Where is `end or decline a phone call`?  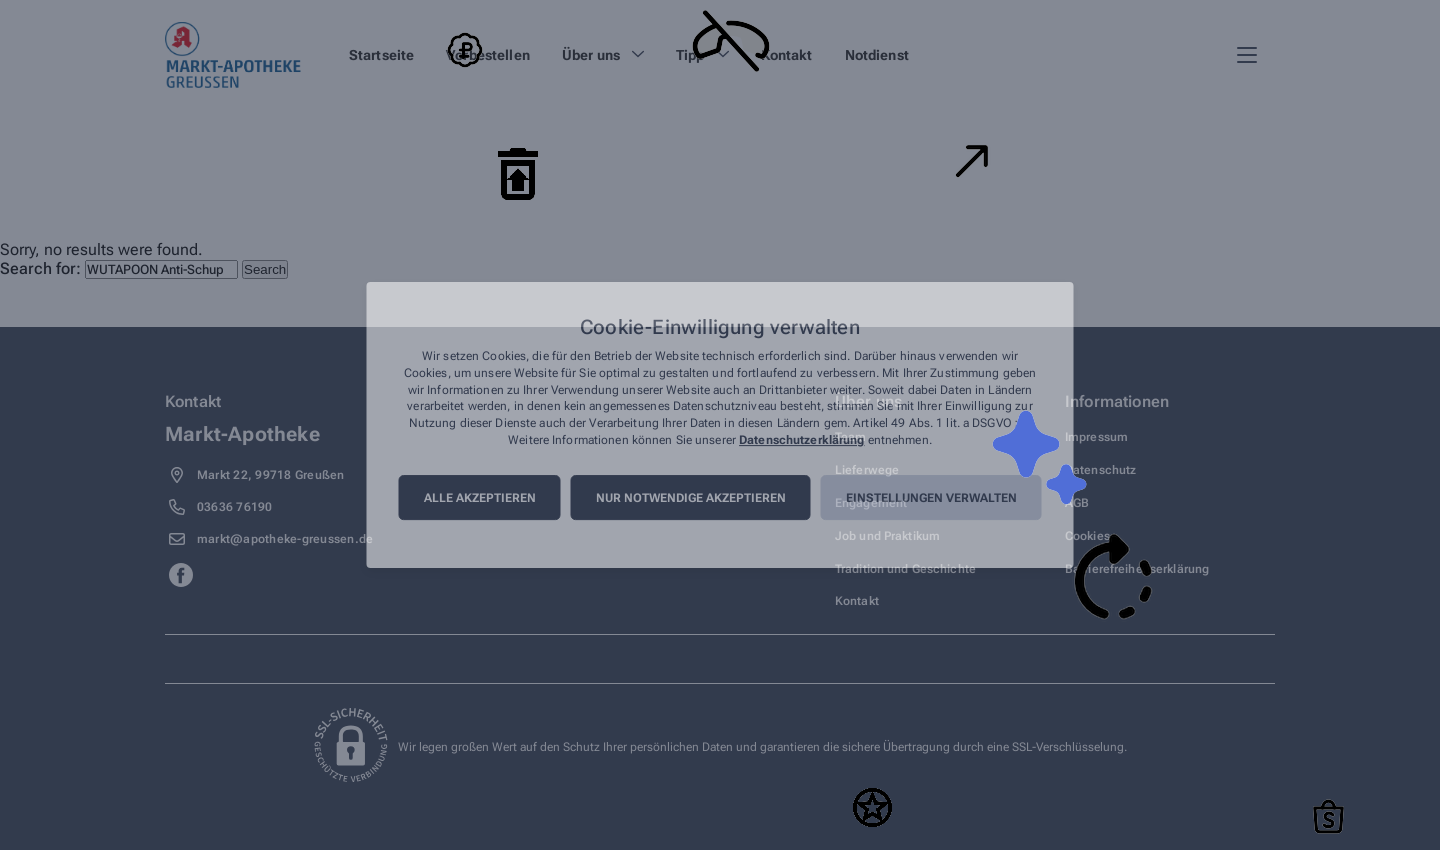 end or decline a phone call is located at coordinates (731, 41).